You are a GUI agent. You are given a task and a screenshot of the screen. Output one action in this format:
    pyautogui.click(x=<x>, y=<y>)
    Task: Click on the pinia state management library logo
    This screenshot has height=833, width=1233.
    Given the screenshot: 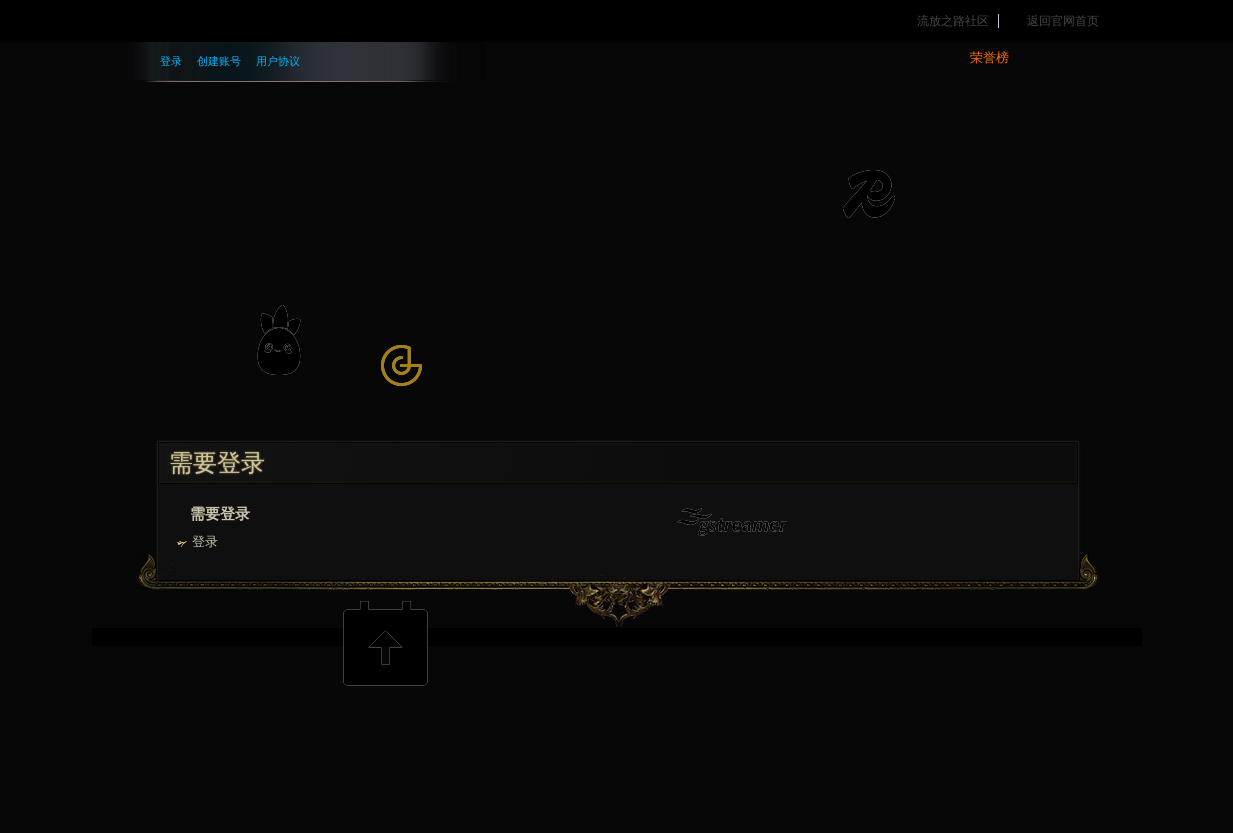 What is the action you would take?
    pyautogui.click(x=279, y=340)
    